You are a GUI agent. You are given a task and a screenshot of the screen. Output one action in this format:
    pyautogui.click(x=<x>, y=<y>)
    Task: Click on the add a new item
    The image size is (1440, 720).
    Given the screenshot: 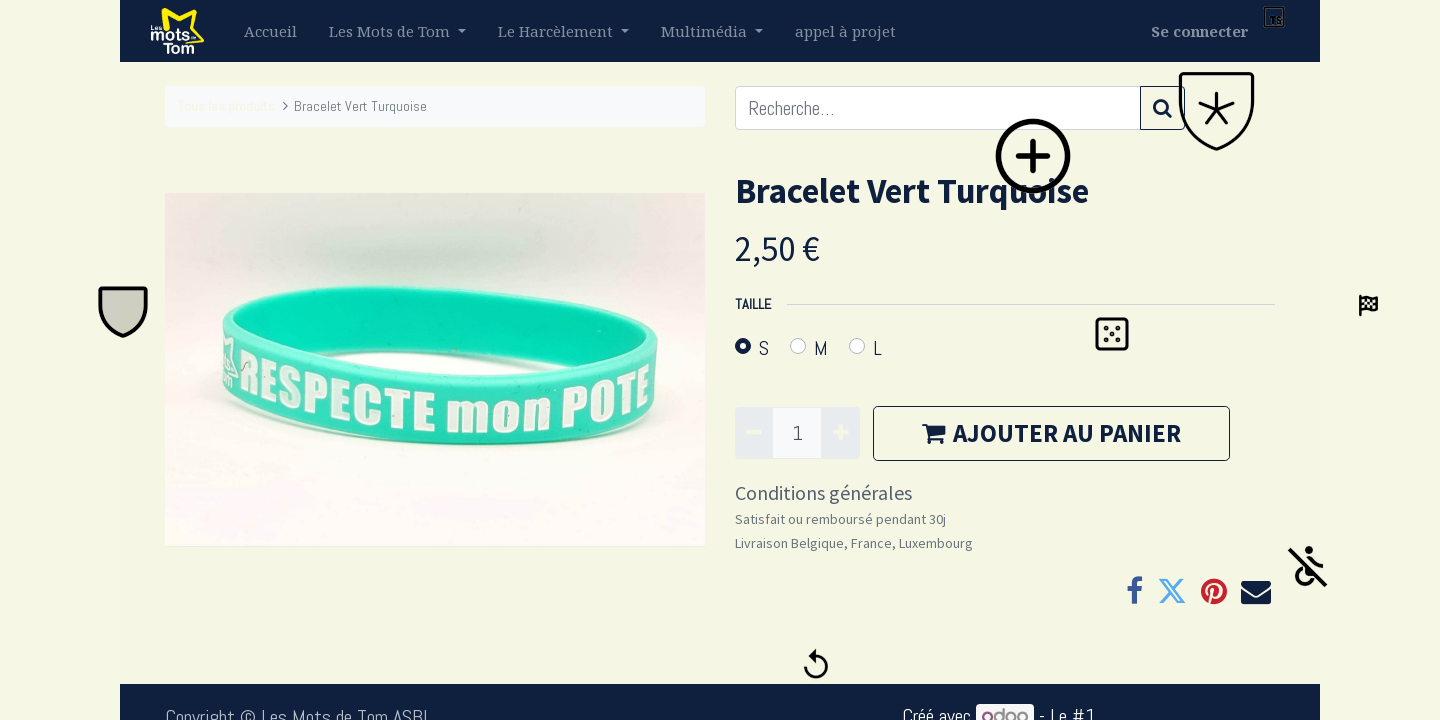 What is the action you would take?
    pyautogui.click(x=1033, y=156)
    